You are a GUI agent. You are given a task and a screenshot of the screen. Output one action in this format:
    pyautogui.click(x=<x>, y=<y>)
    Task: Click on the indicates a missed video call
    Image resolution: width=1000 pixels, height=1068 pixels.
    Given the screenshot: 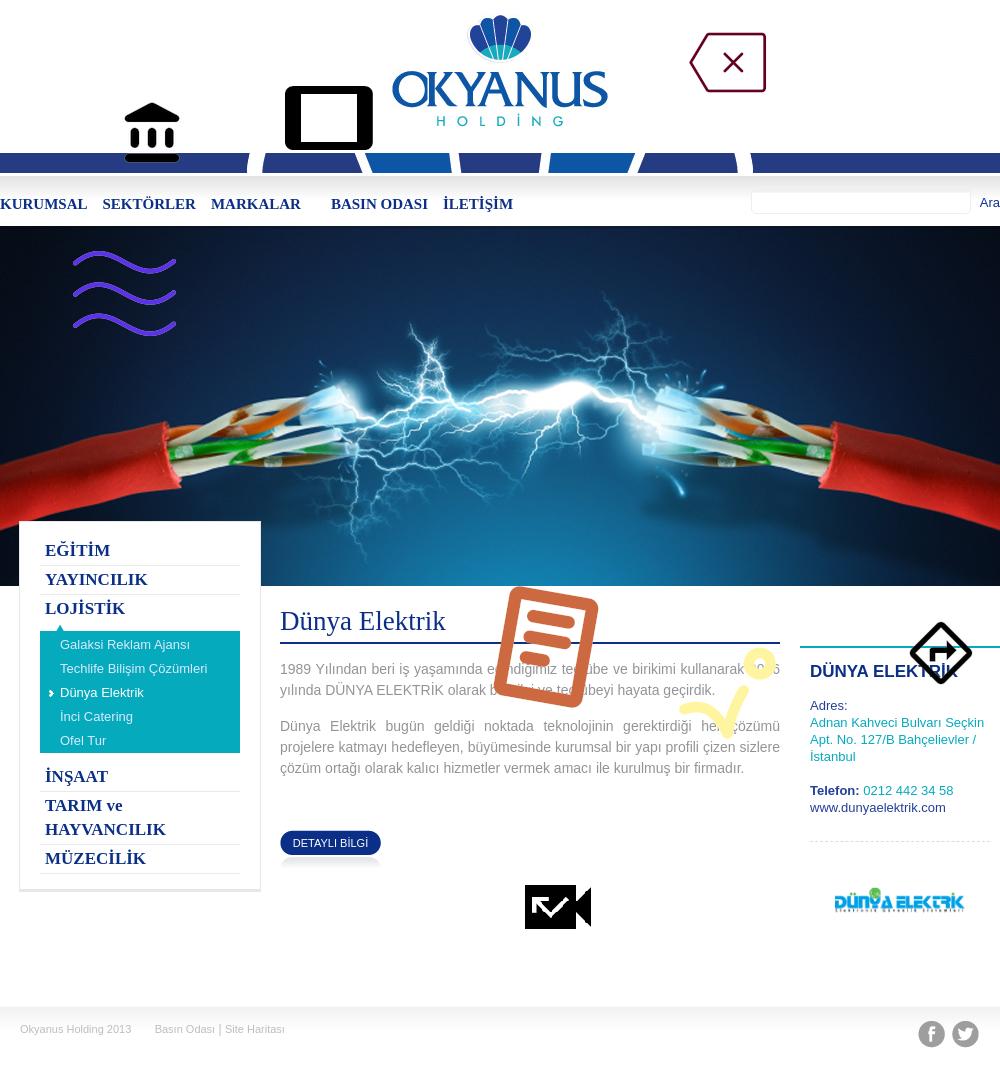 What is the action you would take?
    pyautogui.click(x=558, y=907)
    